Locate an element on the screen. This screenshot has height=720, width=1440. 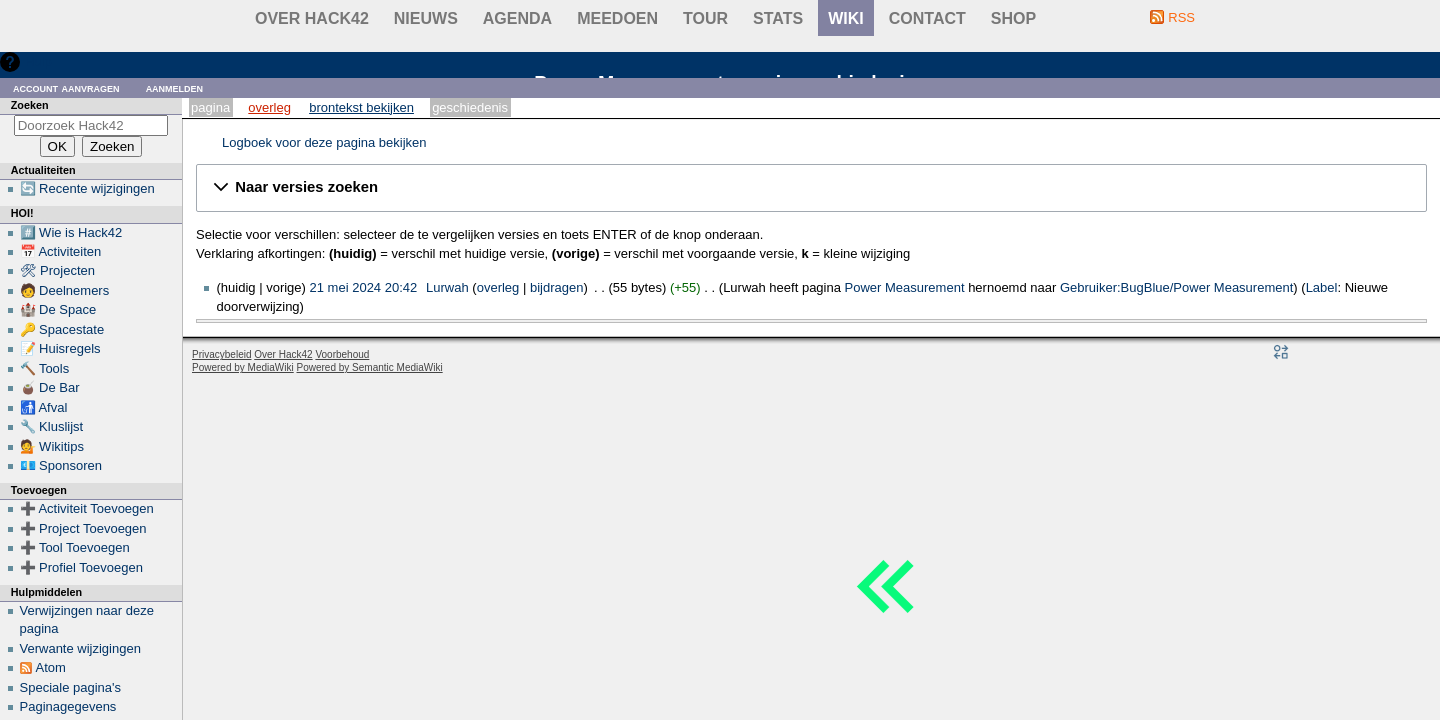
go back to the previous section is located at coordinates (887, 586).